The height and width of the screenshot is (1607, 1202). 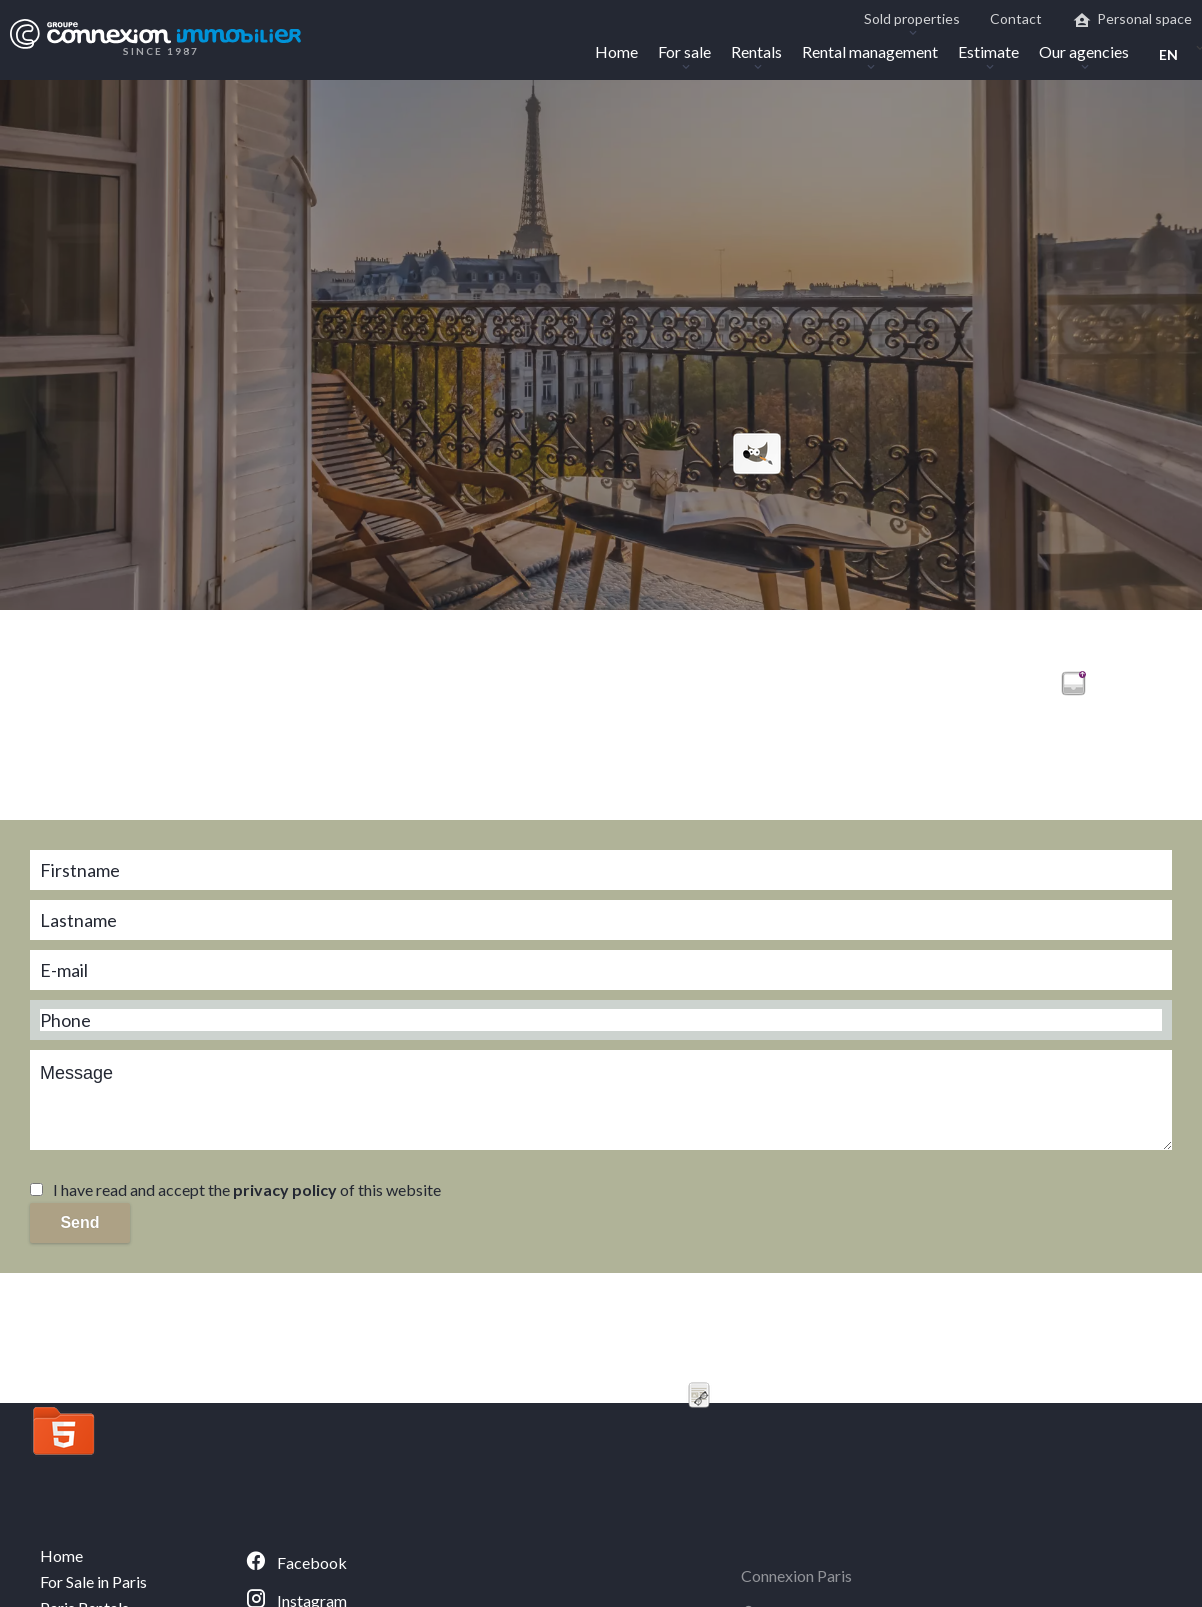 I want to click on view outgoing mail queue, so click(x=1073, y=683).